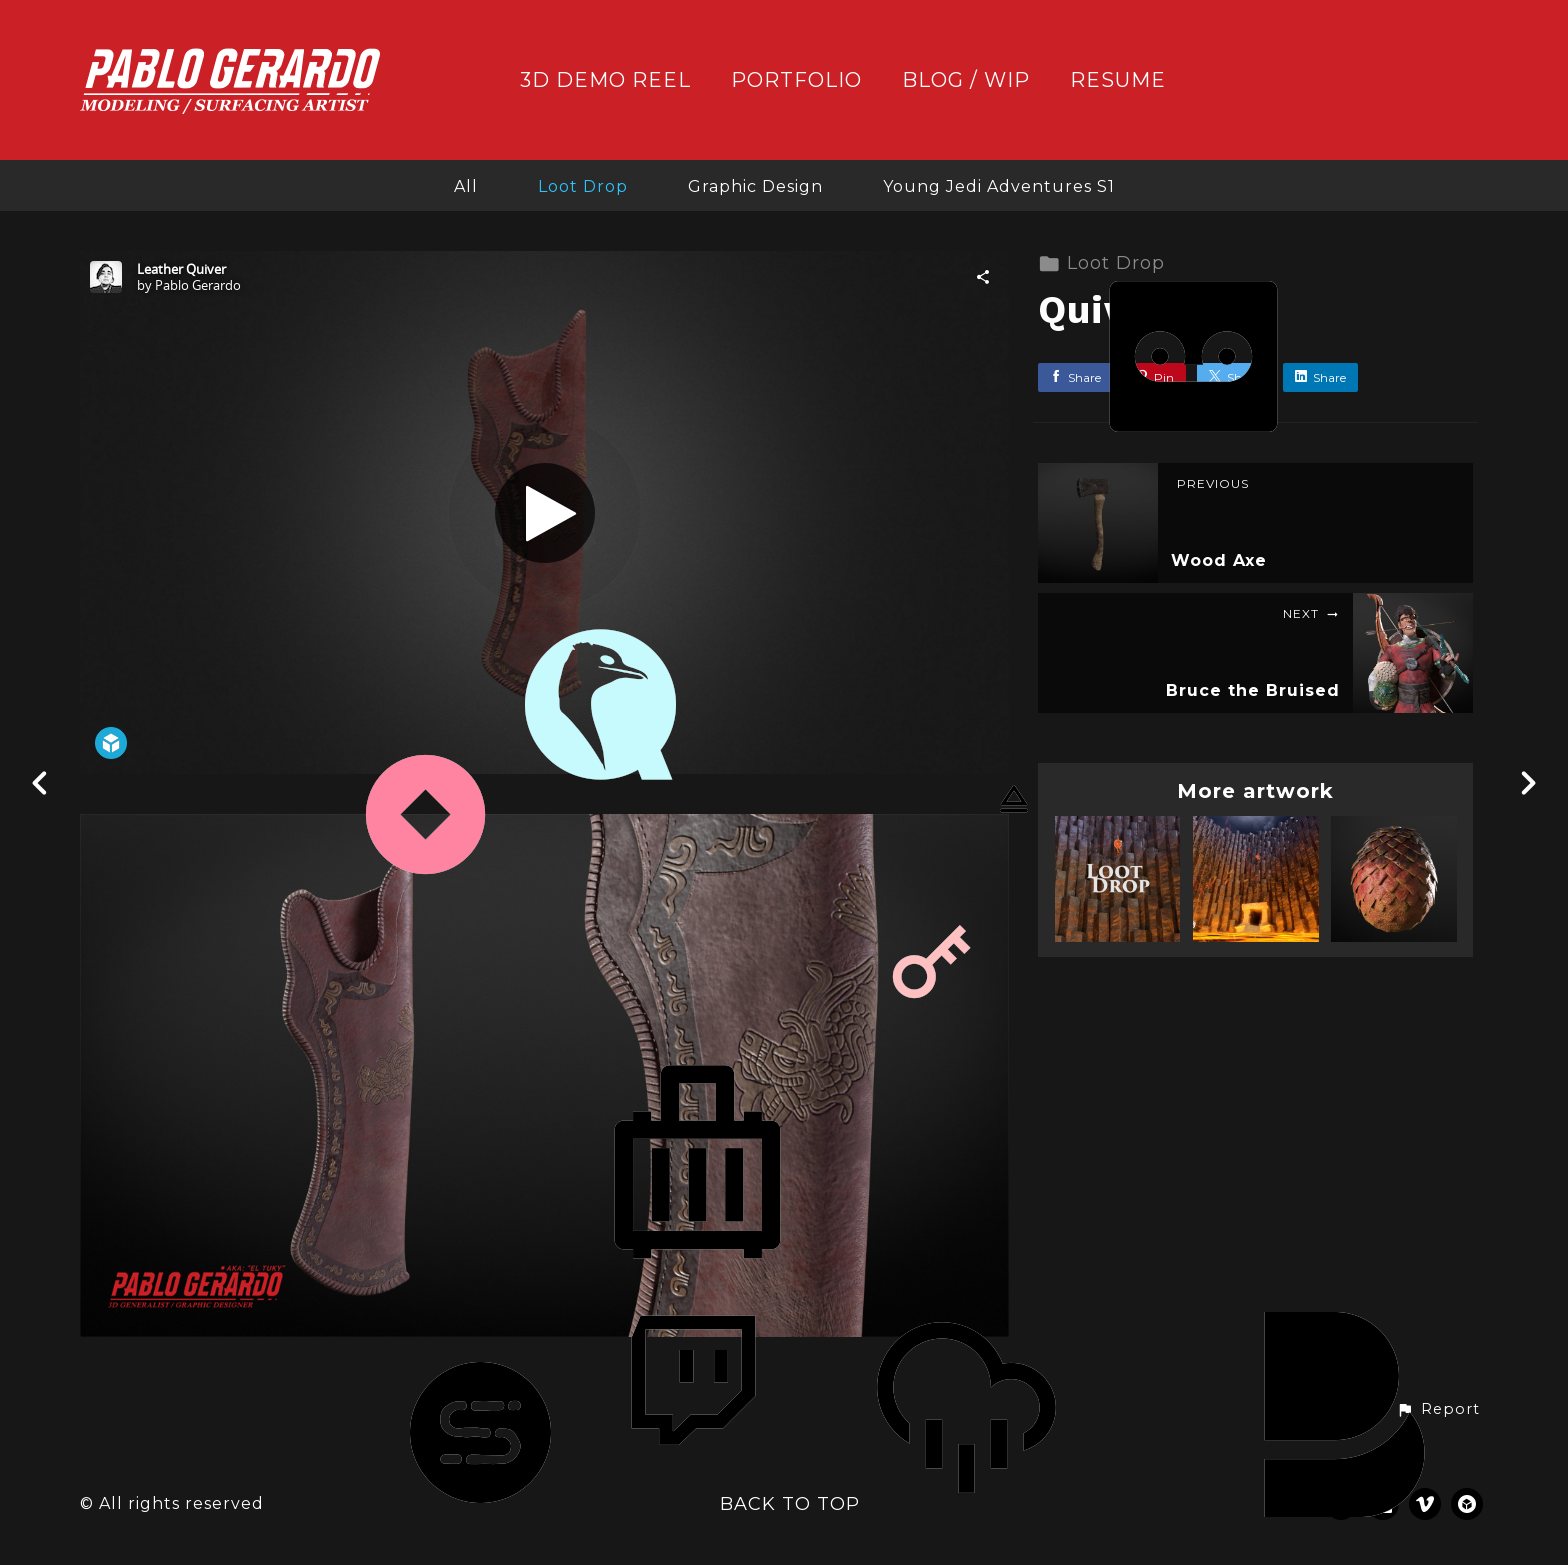  What do you see at coordinates (697, 1166) in the screenshot?
I see `access travel or trip planning features` at bounding box center [697, 1166].